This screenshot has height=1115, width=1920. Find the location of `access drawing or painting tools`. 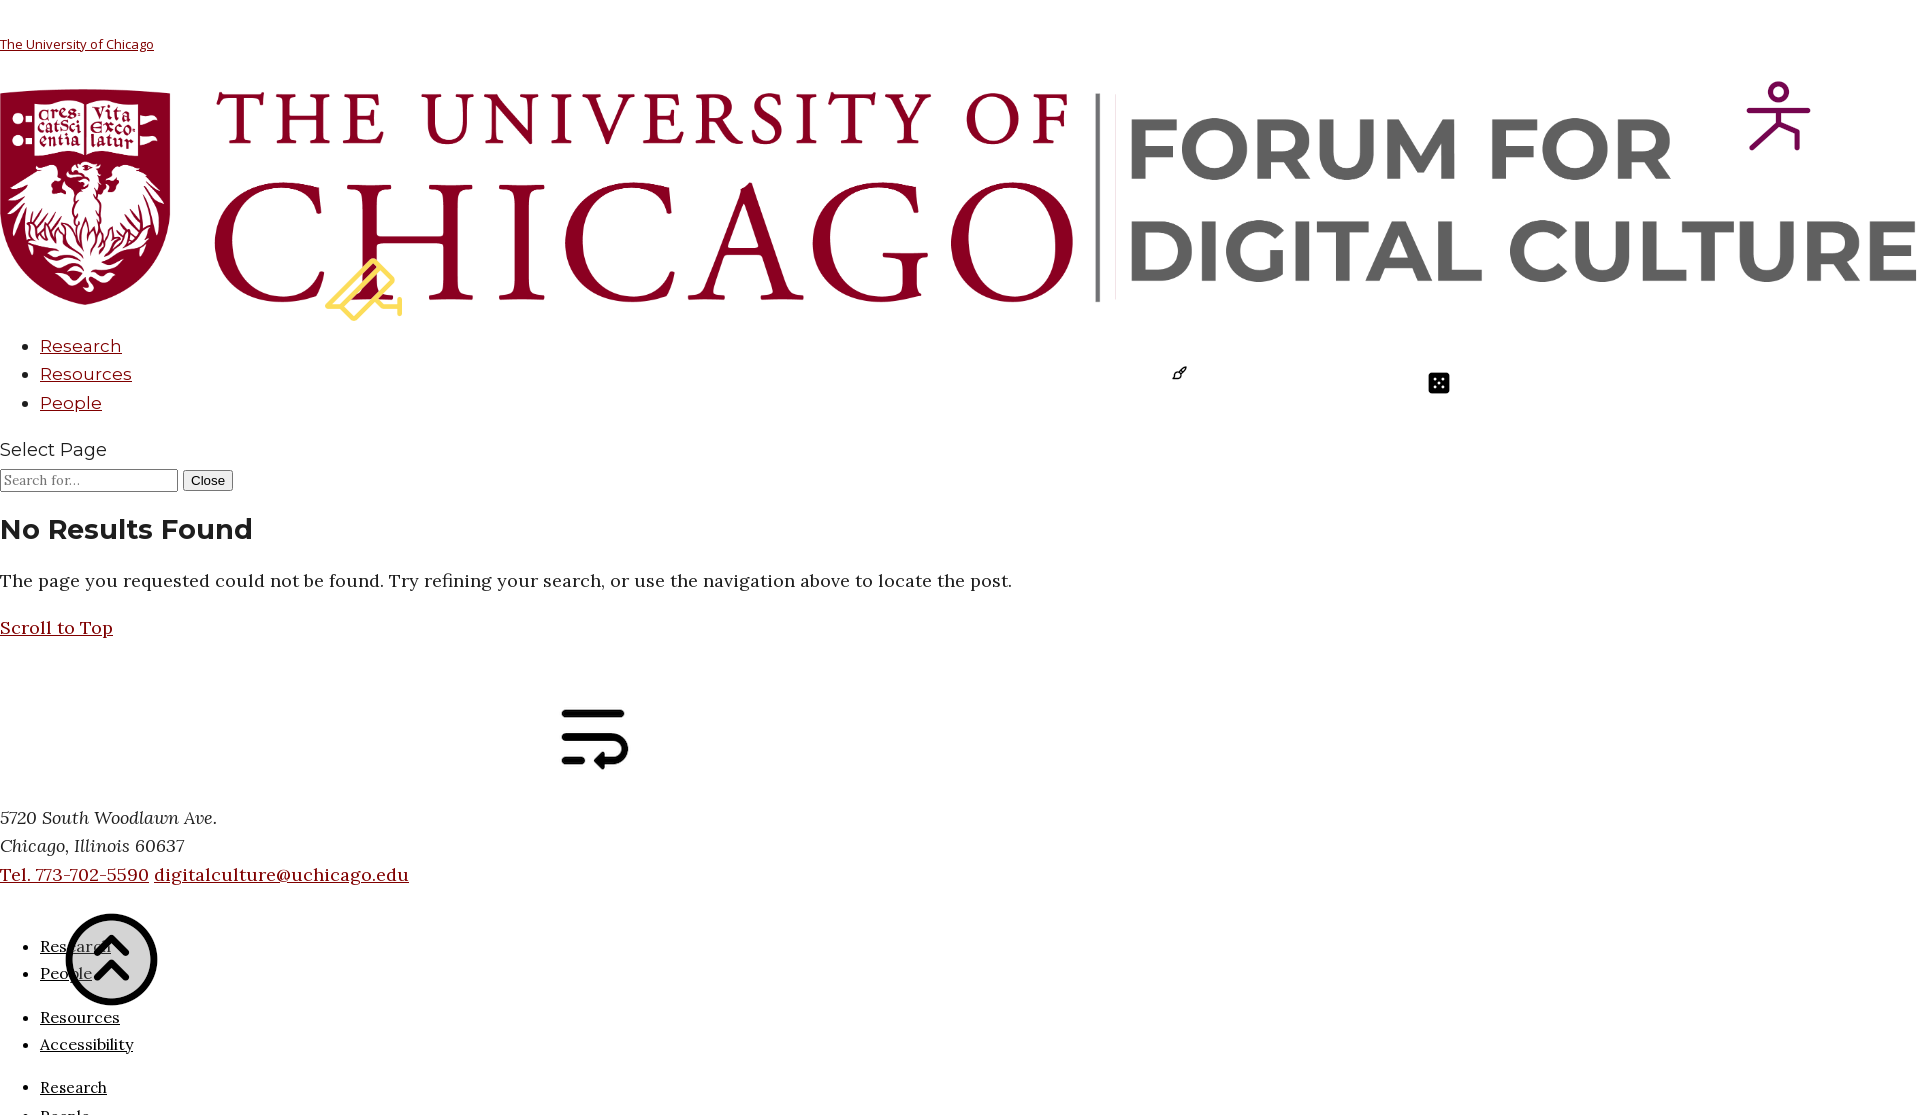

access drawing or painting tools is located at coordinates (1180, 373).